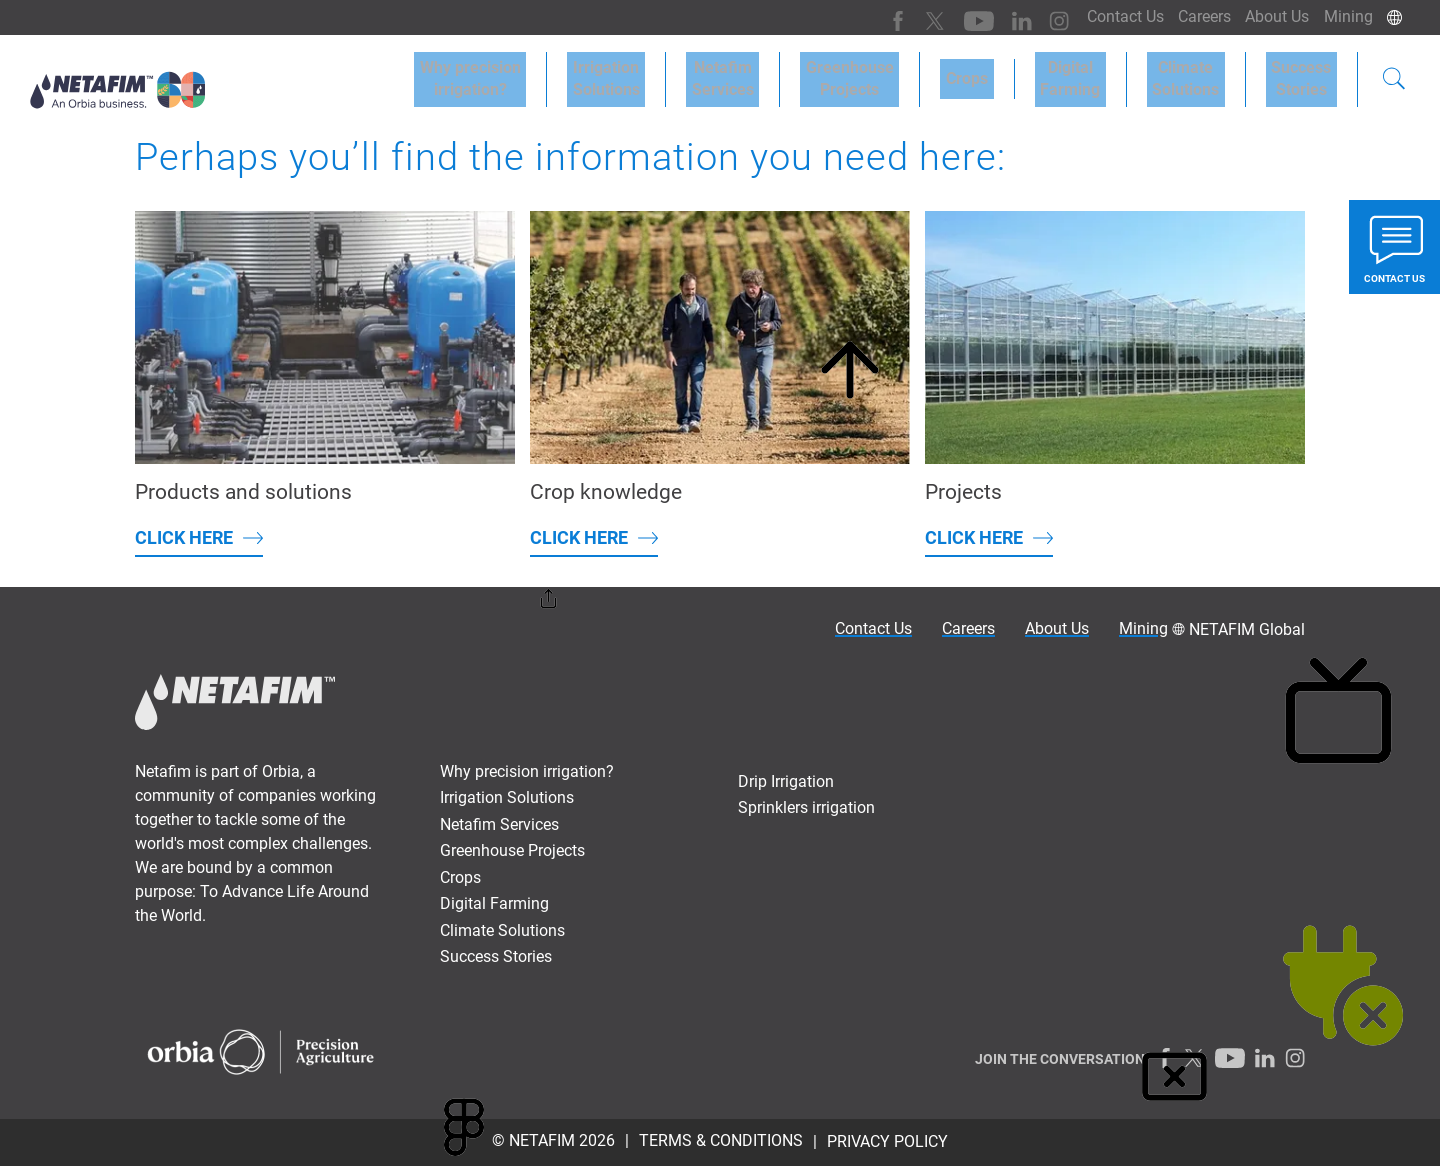 This screenshot has width=1440, height=1166. I want to click on close or dismiss a window, so click(1174, 1076).